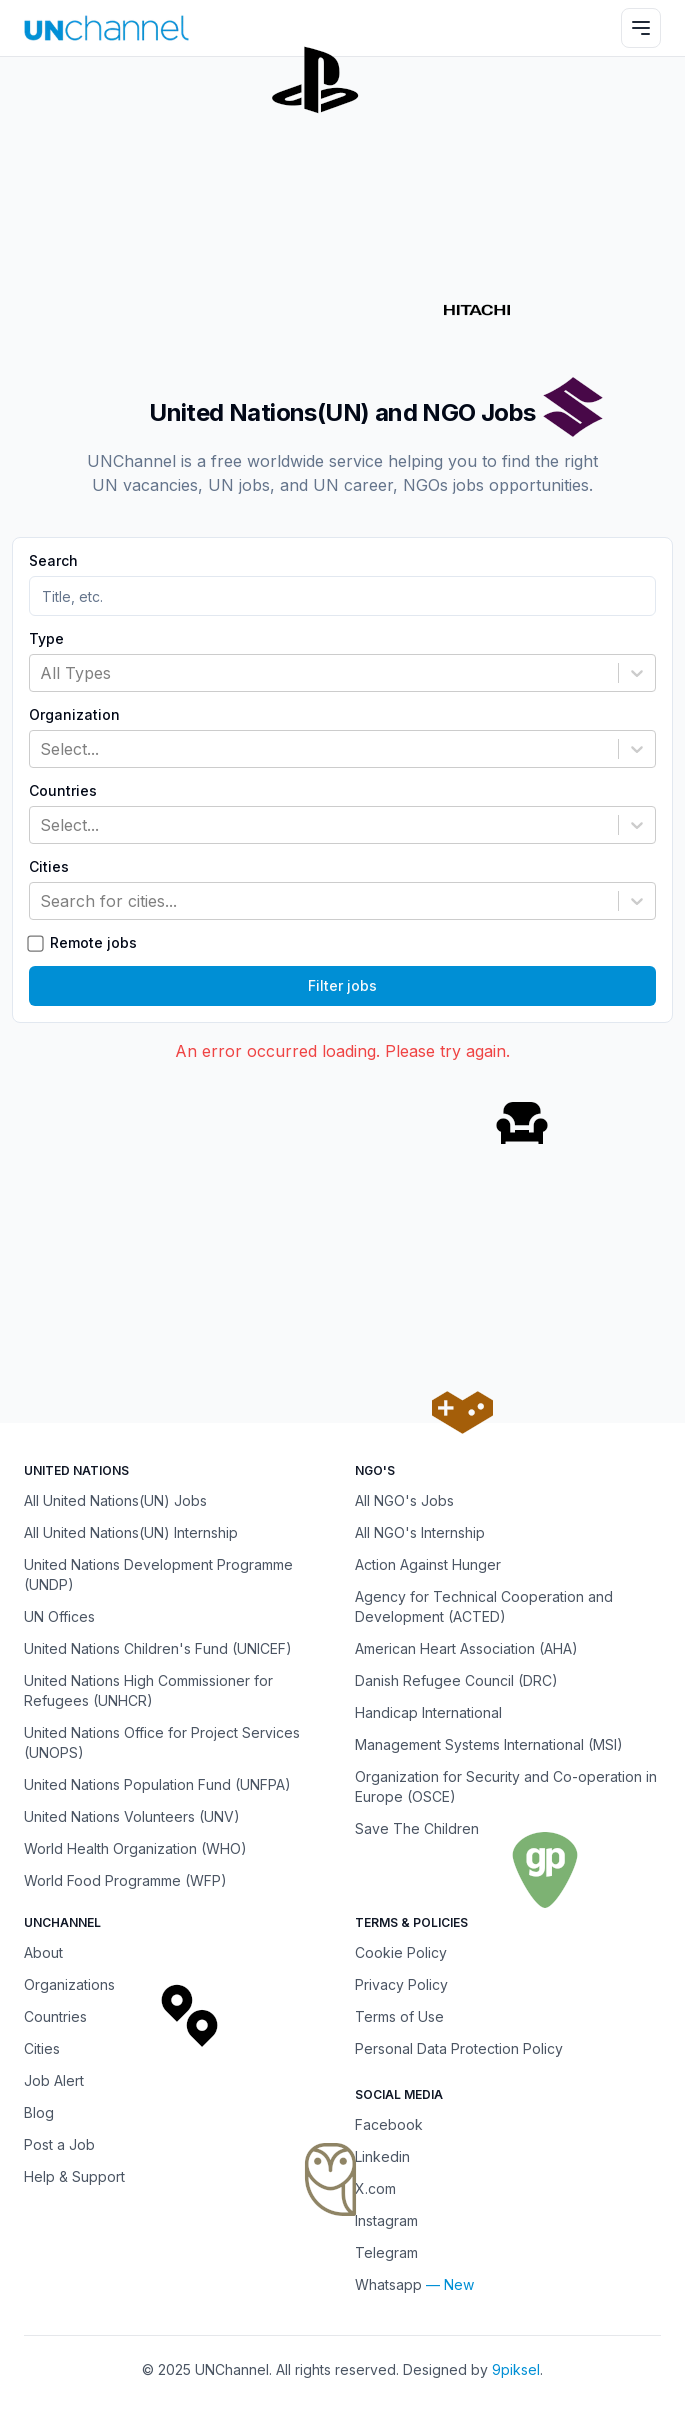  What do you see at coordinates (477, 310) in the screenshot?
I see `hitachi brand logo` at bounding box center [477, 310].